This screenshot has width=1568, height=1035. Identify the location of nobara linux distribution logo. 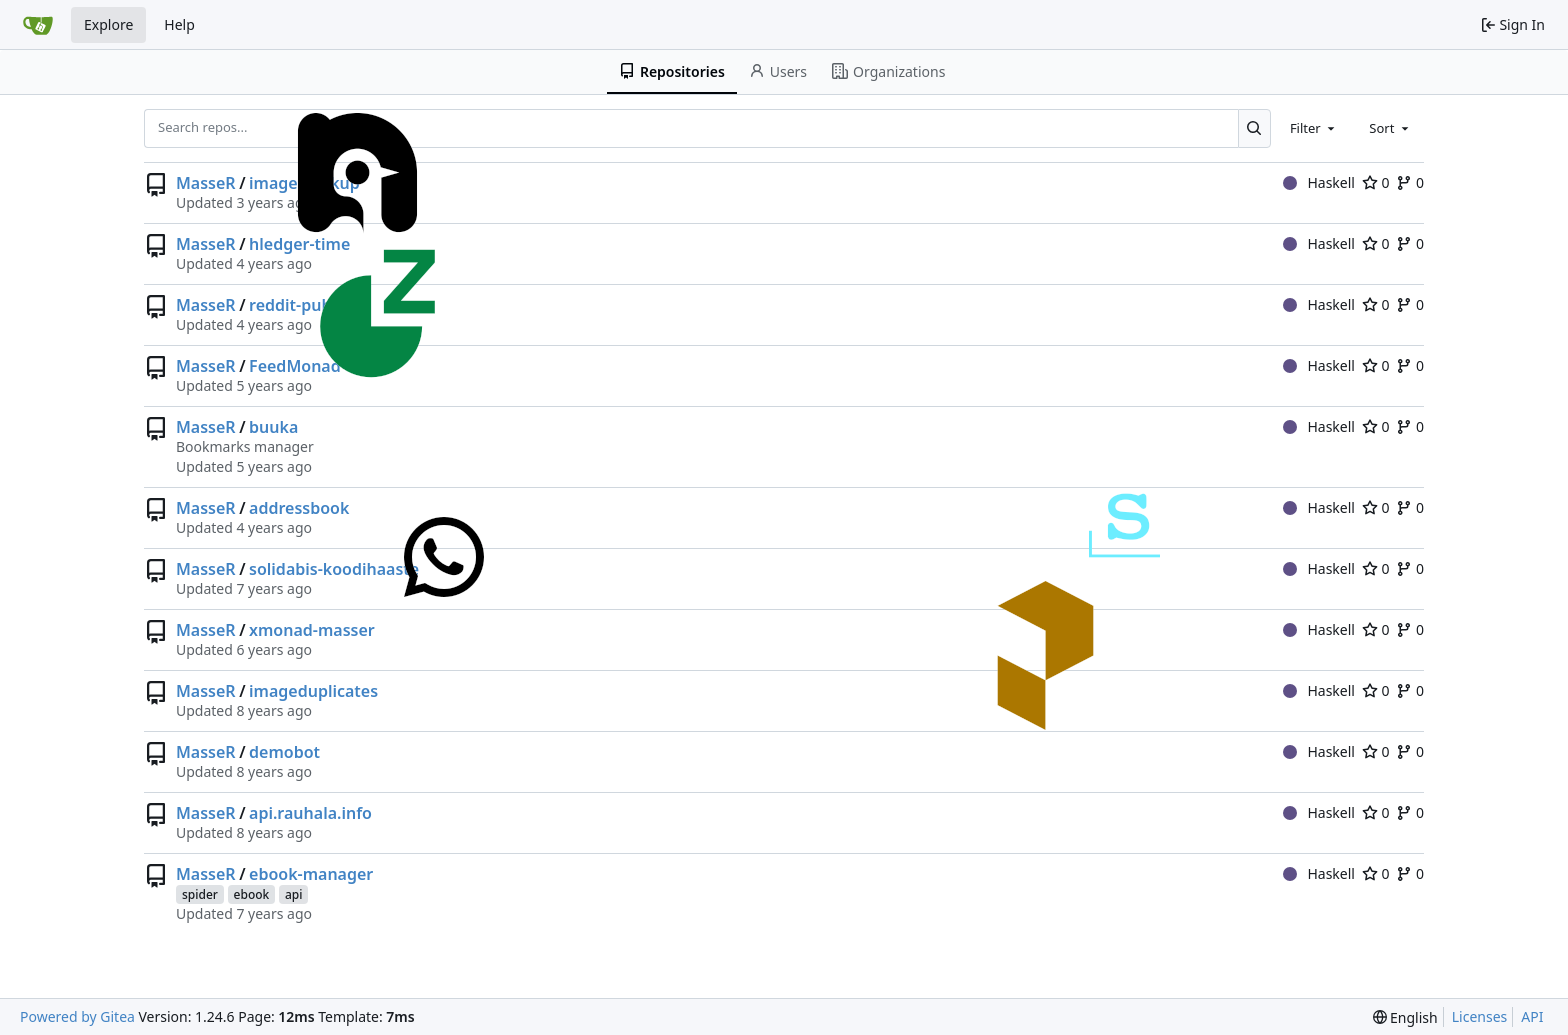
(357, 173).